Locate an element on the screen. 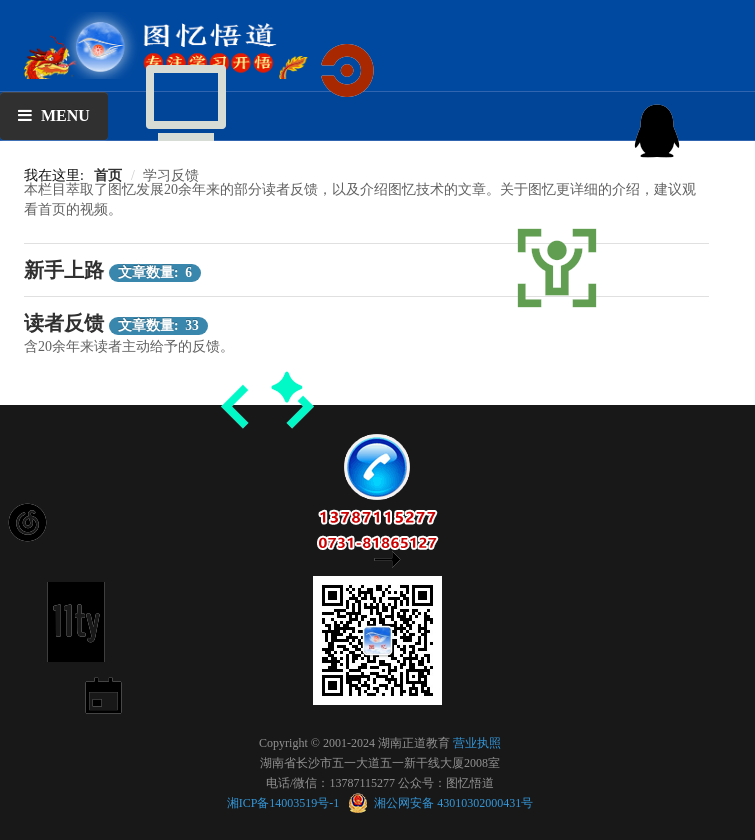 The image size is (755, 840). open CircleCI dashboard is located at coordinates (347, 70).